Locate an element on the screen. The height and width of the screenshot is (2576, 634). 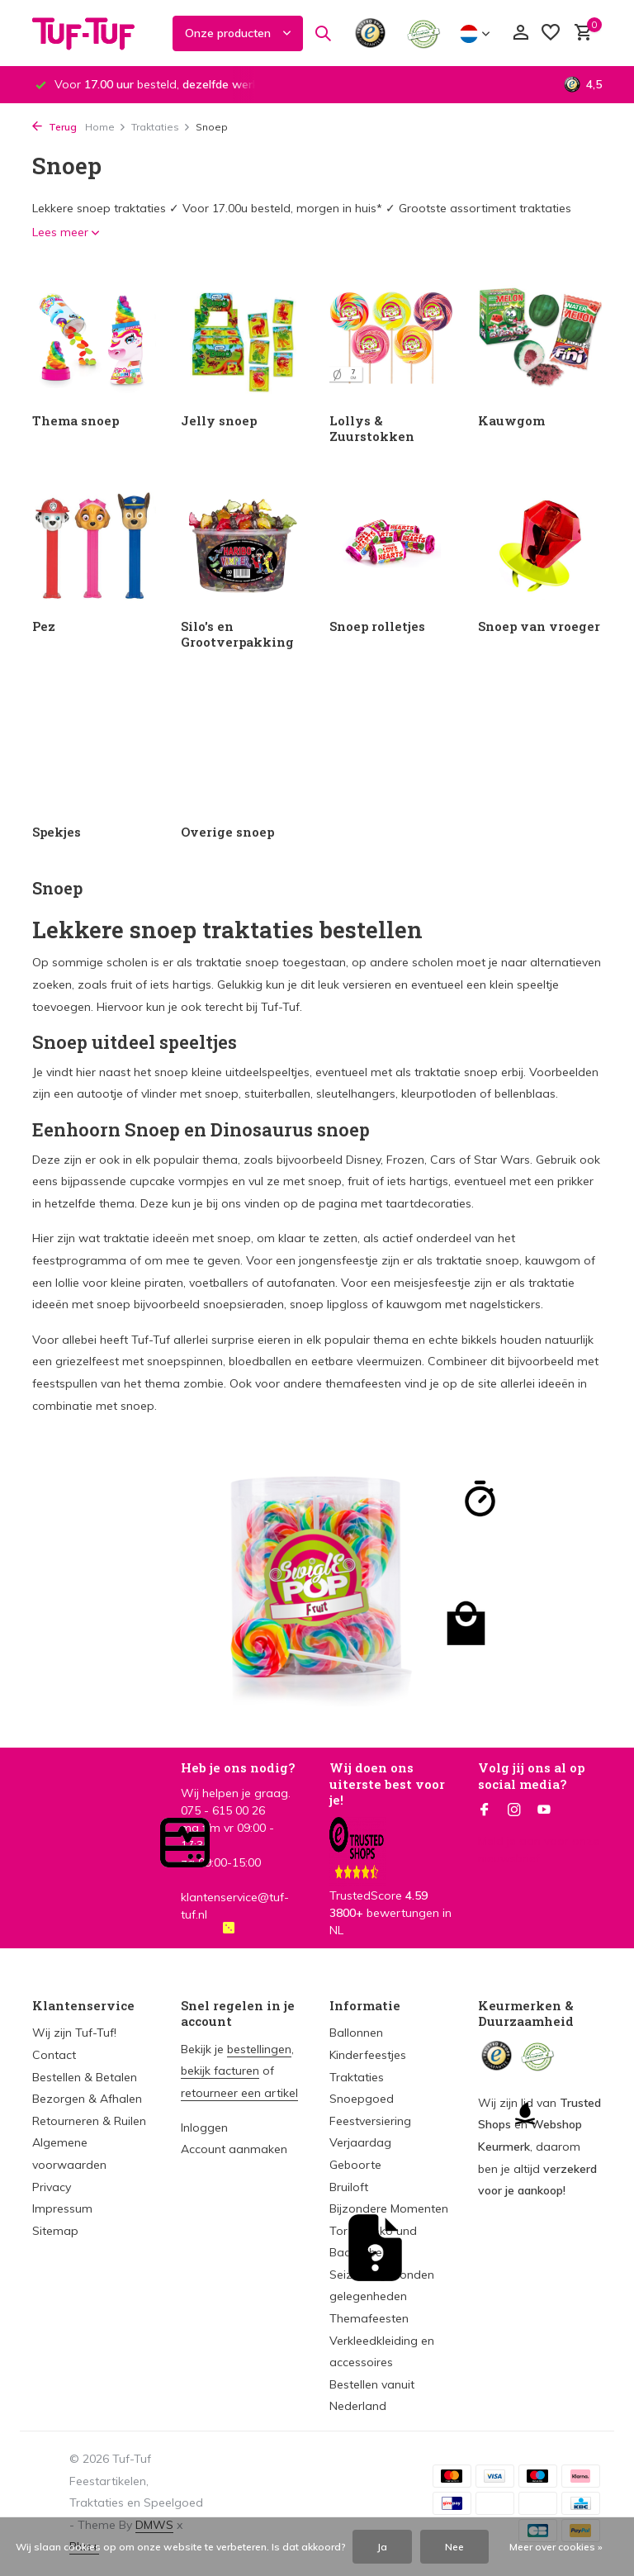
unrecognized file type is located at coordinates (375, 2247).